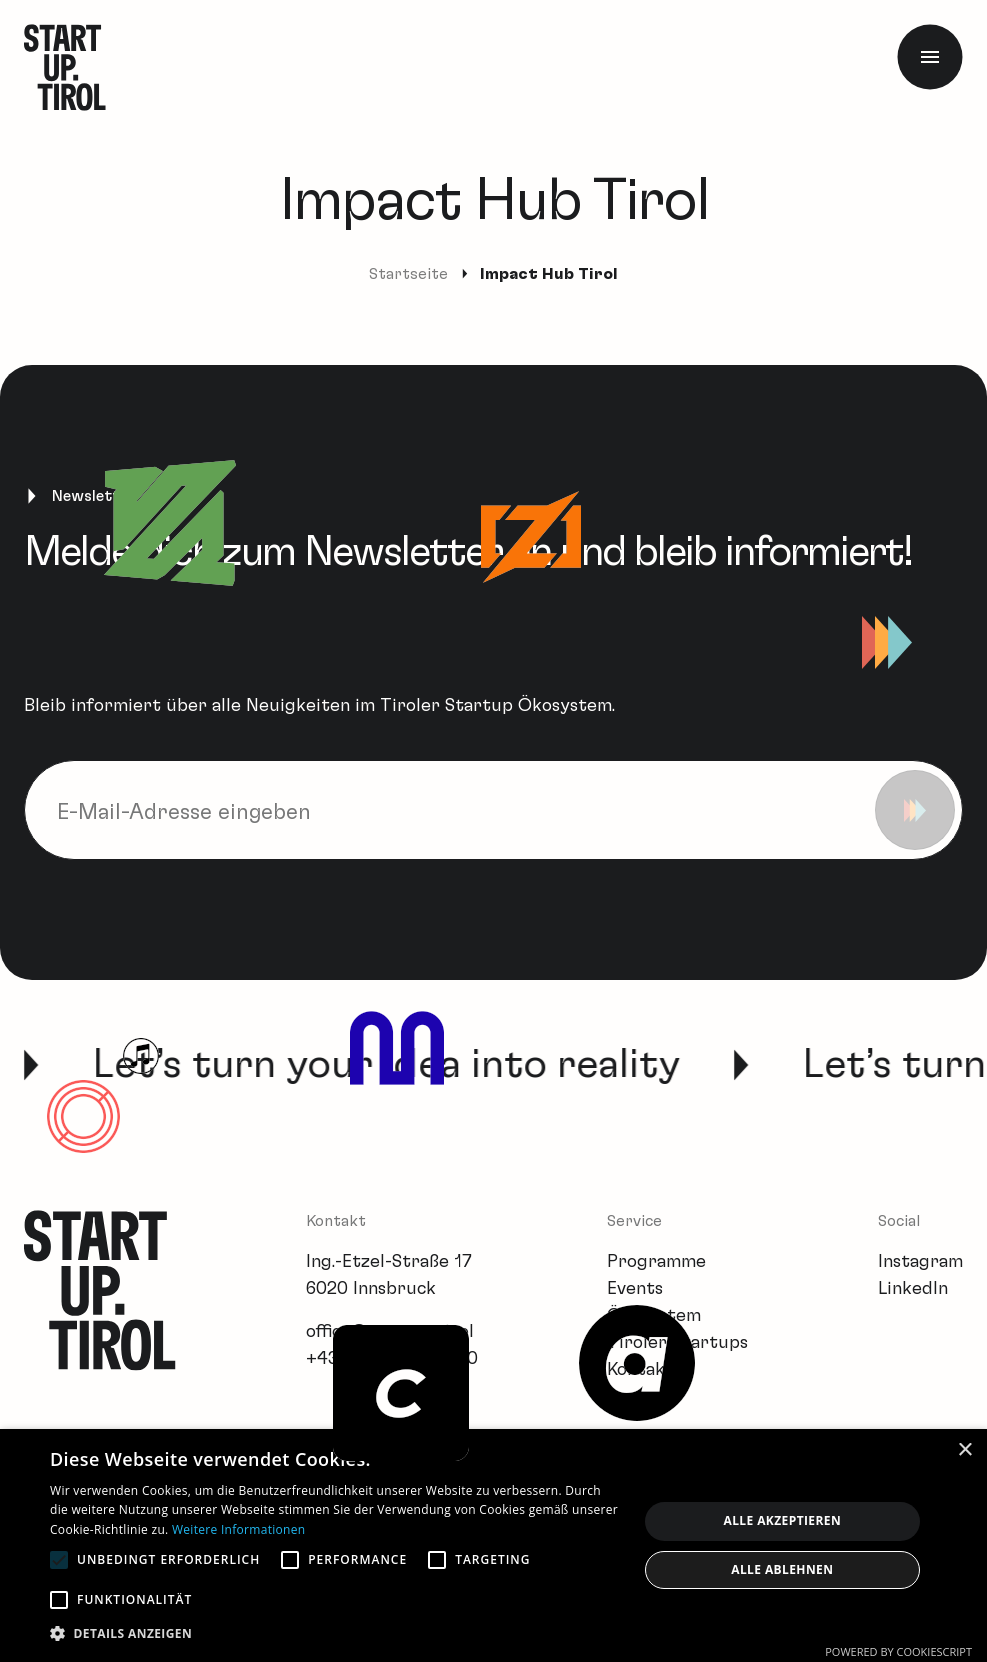  I want to click on open mural collaborative workspace app, so click(397, 1048).